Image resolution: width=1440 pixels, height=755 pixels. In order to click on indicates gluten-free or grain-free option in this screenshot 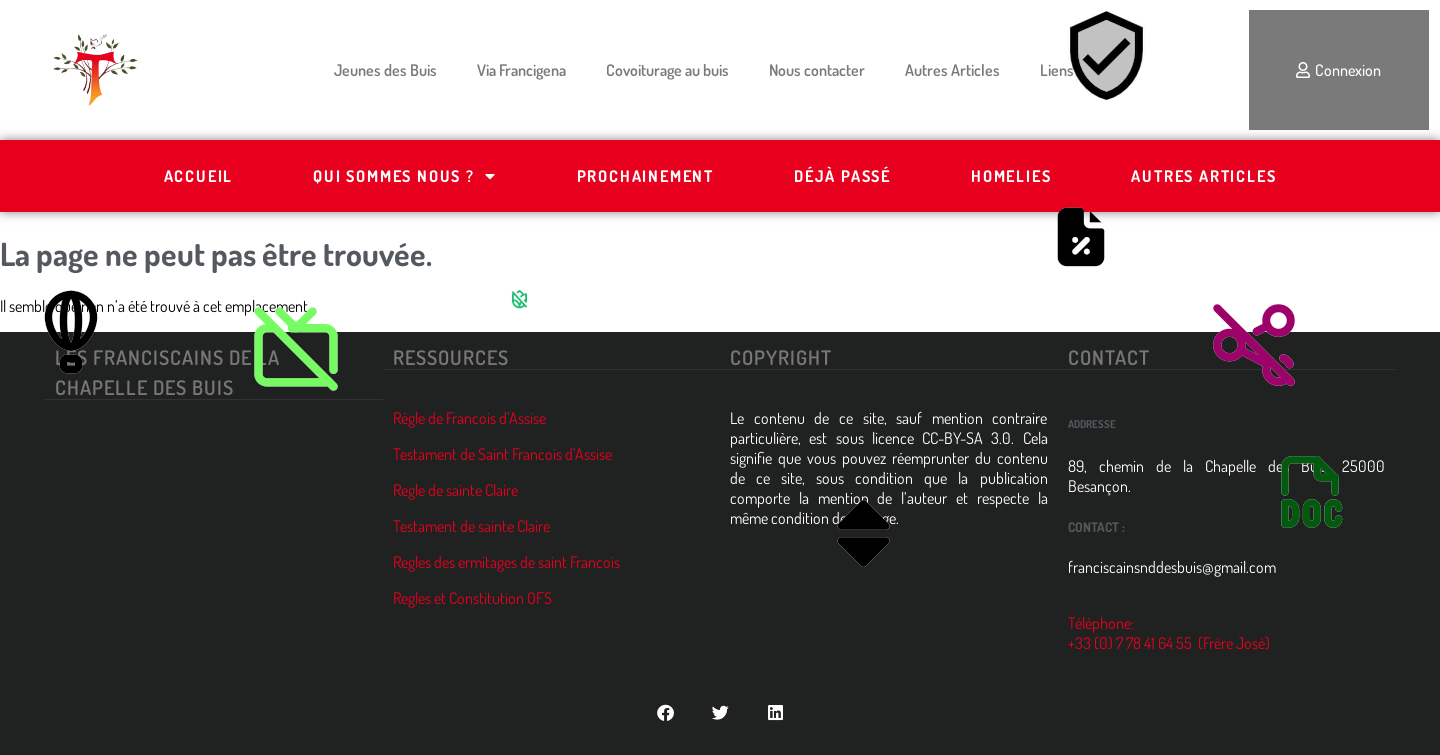, I will do `click(519, 299)`.